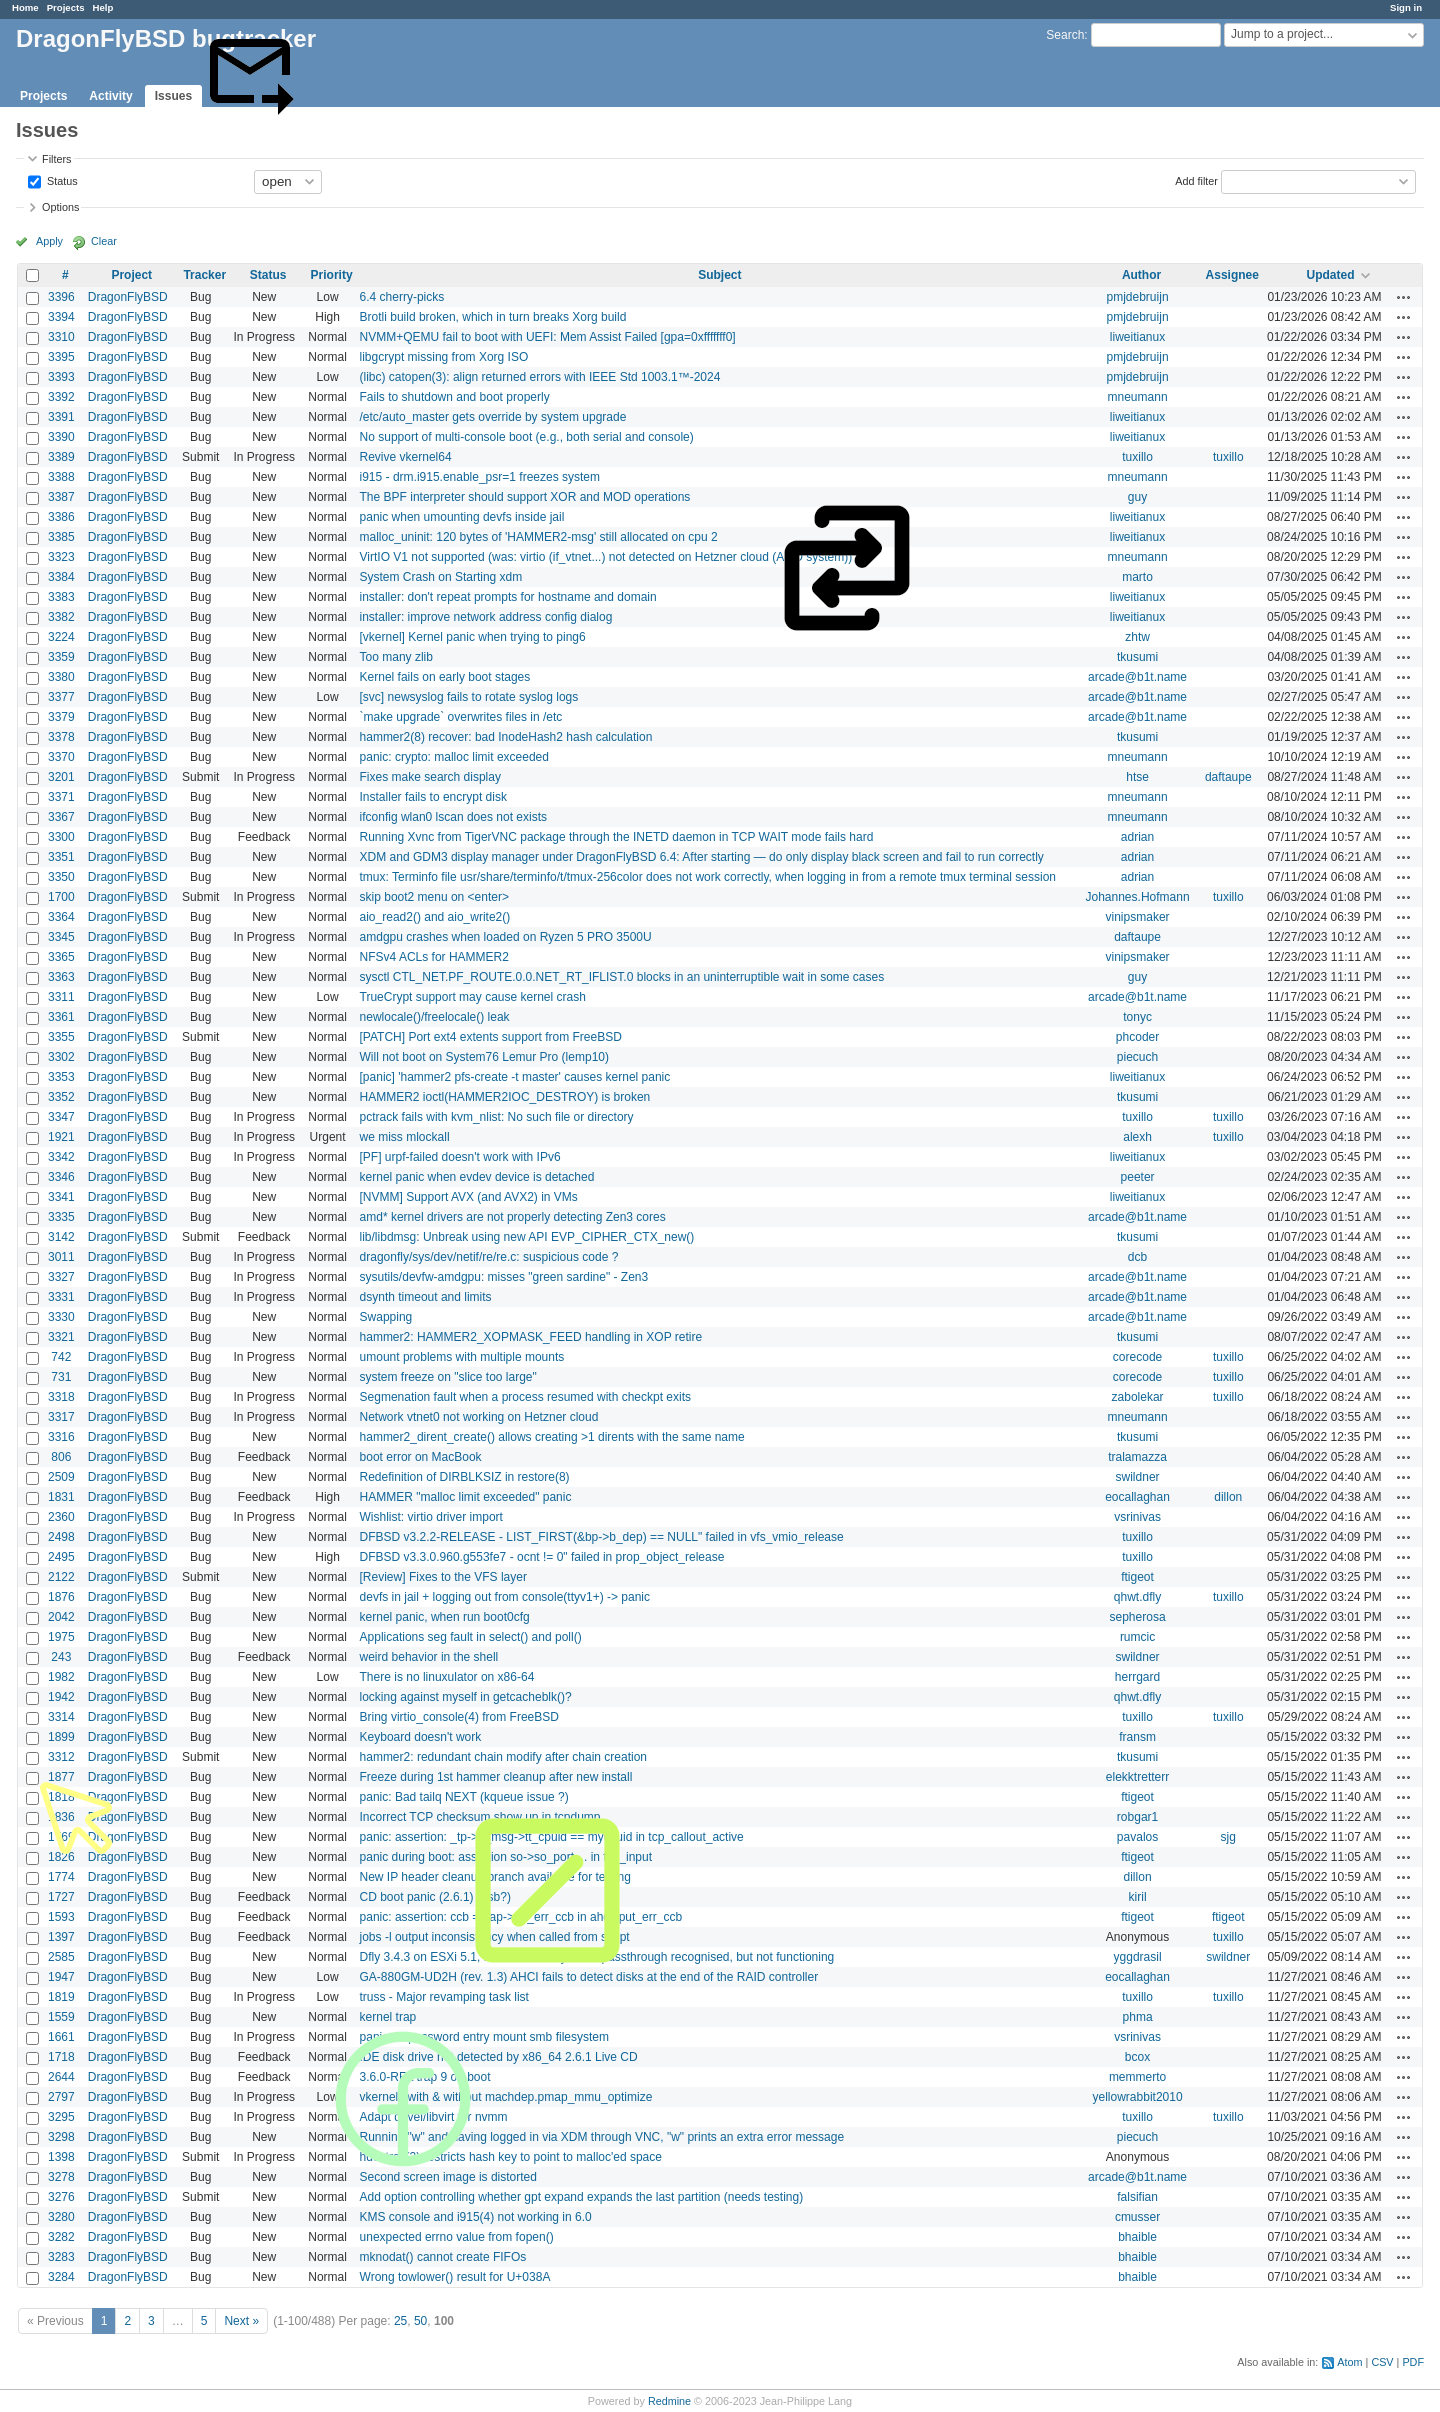  What do you see at coordinates (847, 568) in the screenshot?
I see `swap or exchange items` at bounding box center [847, 568].